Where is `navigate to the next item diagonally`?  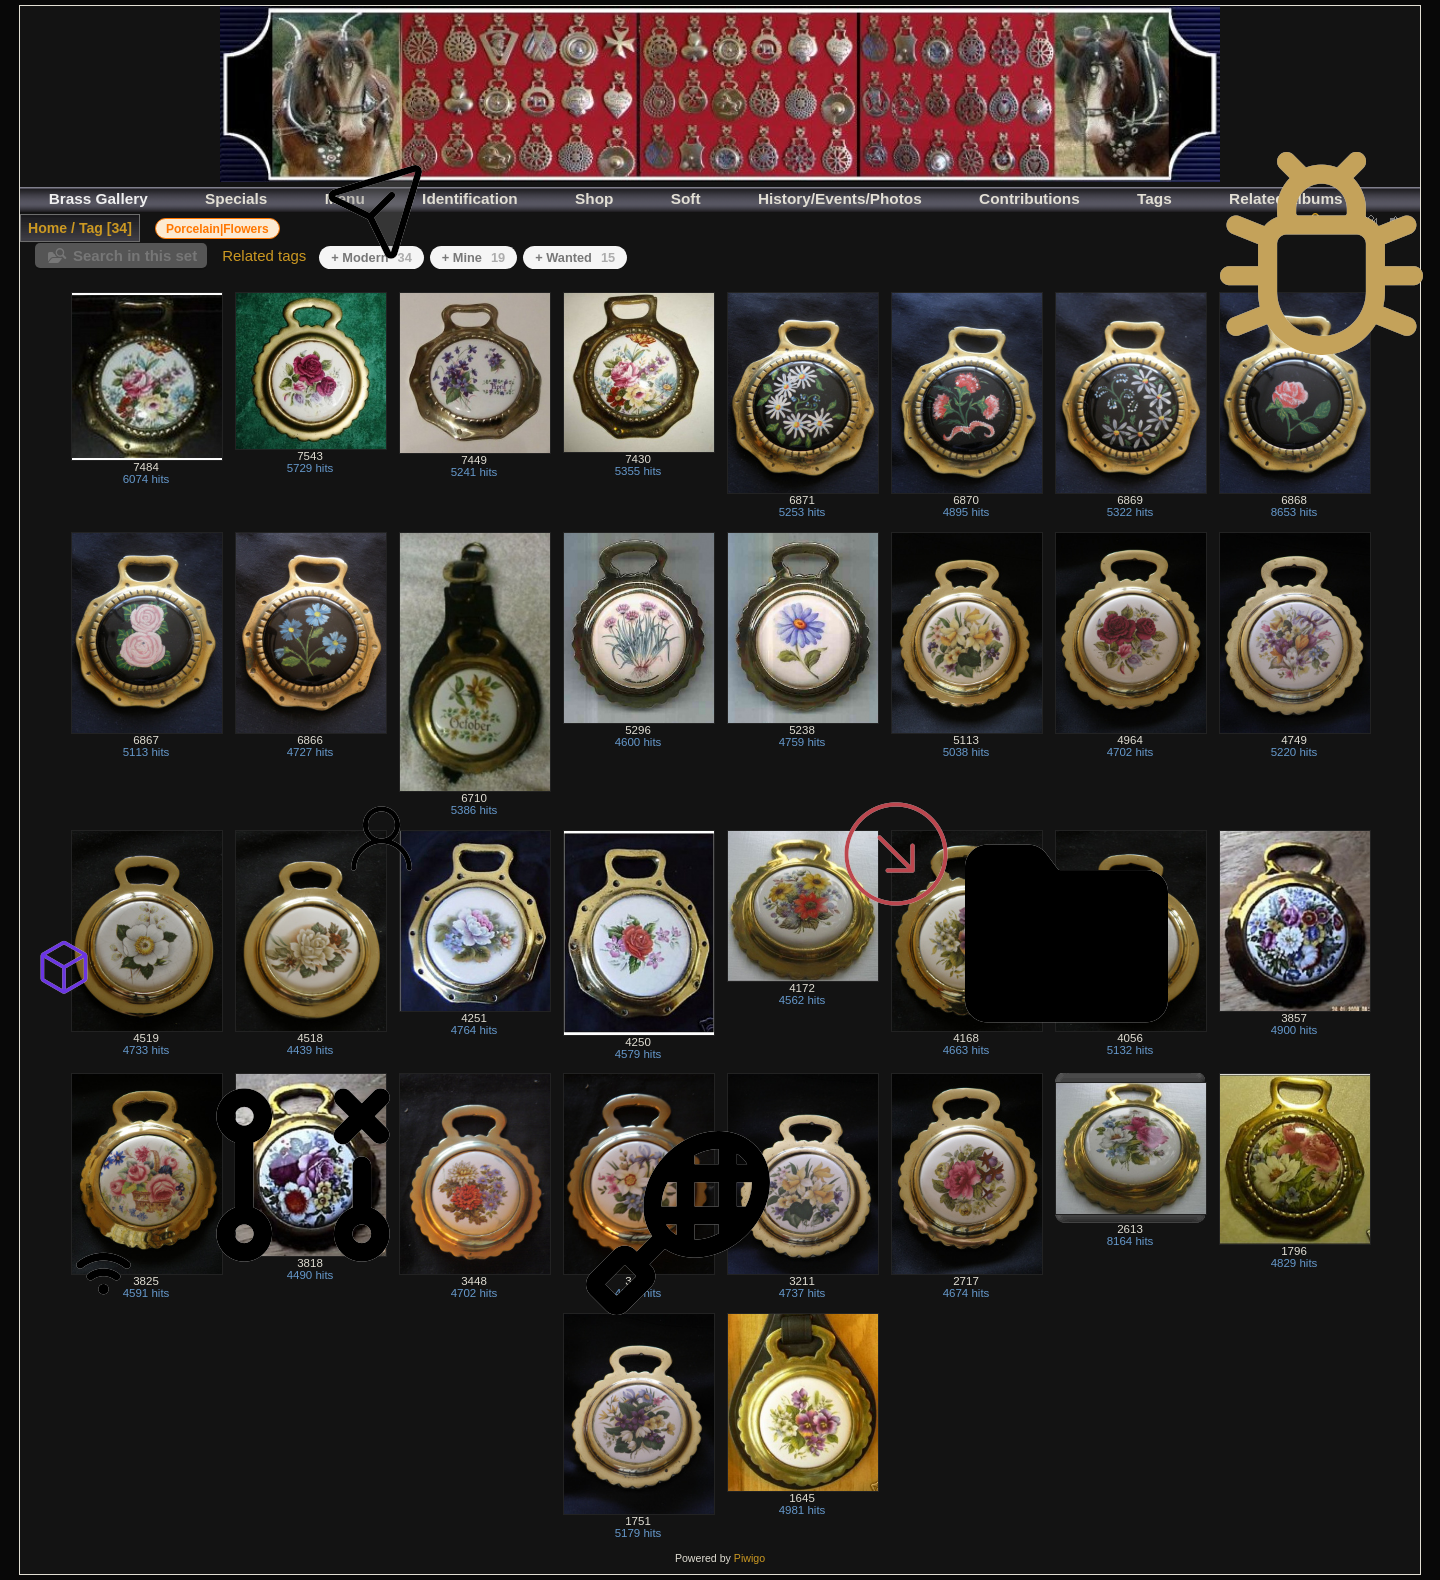
navigate to the next item diagonally is located at coordinates (896, 854).